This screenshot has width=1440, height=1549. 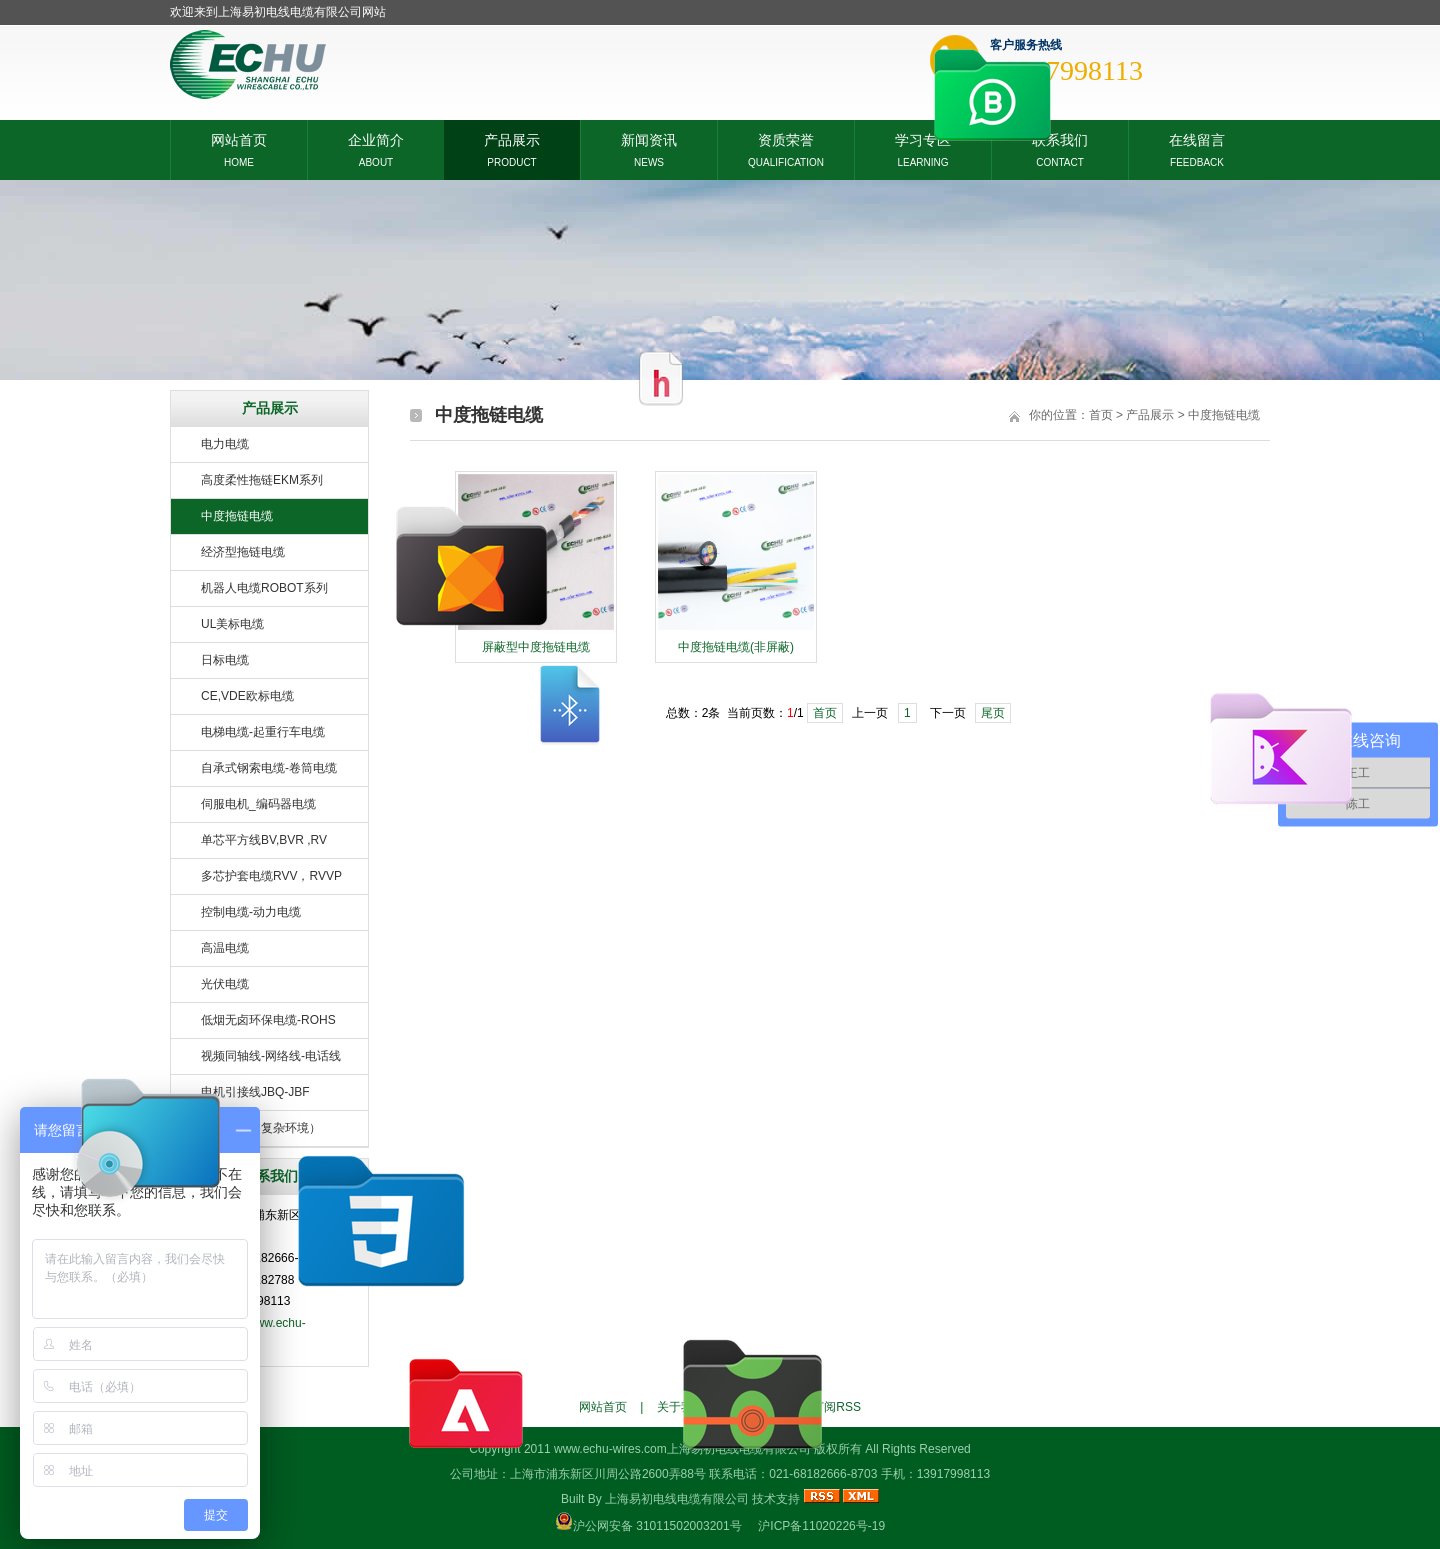 I want to click on c/c++ header file, so click(x=661, y=378).